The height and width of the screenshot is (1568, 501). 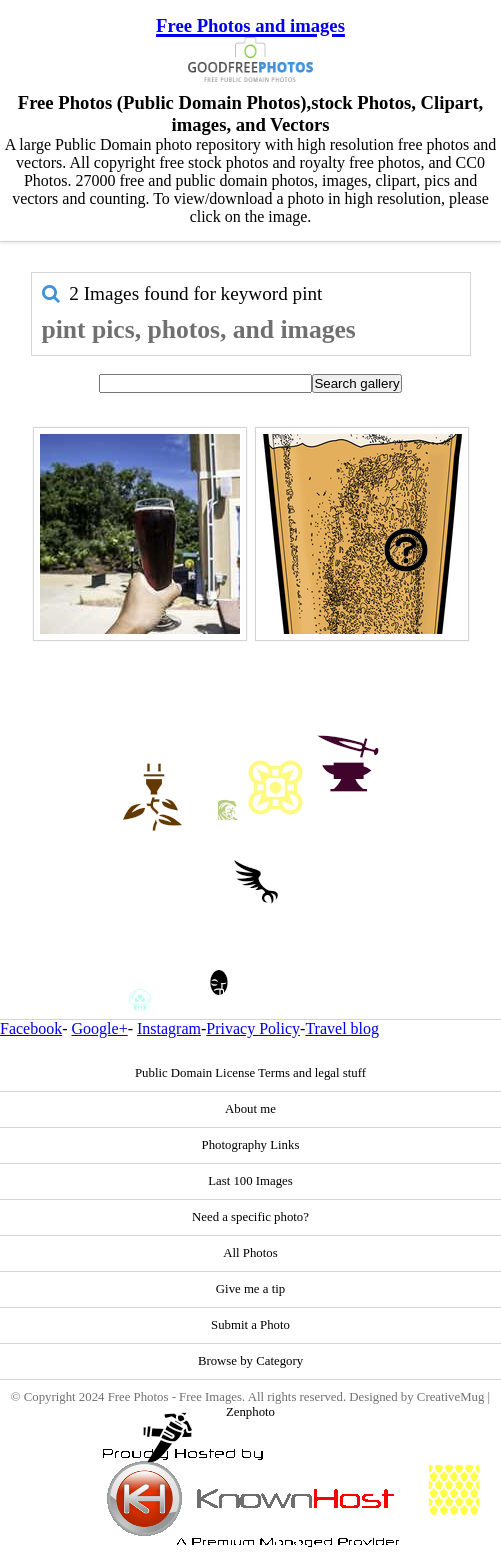 I want to click on indicates a defeated or knocked out character, so click(x=218, y=982).